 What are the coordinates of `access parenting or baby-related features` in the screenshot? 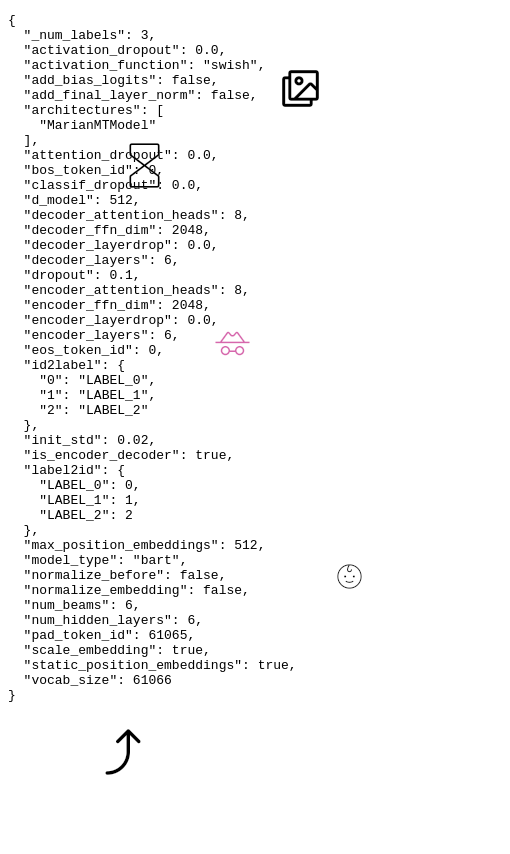 It's located at (349, 576).